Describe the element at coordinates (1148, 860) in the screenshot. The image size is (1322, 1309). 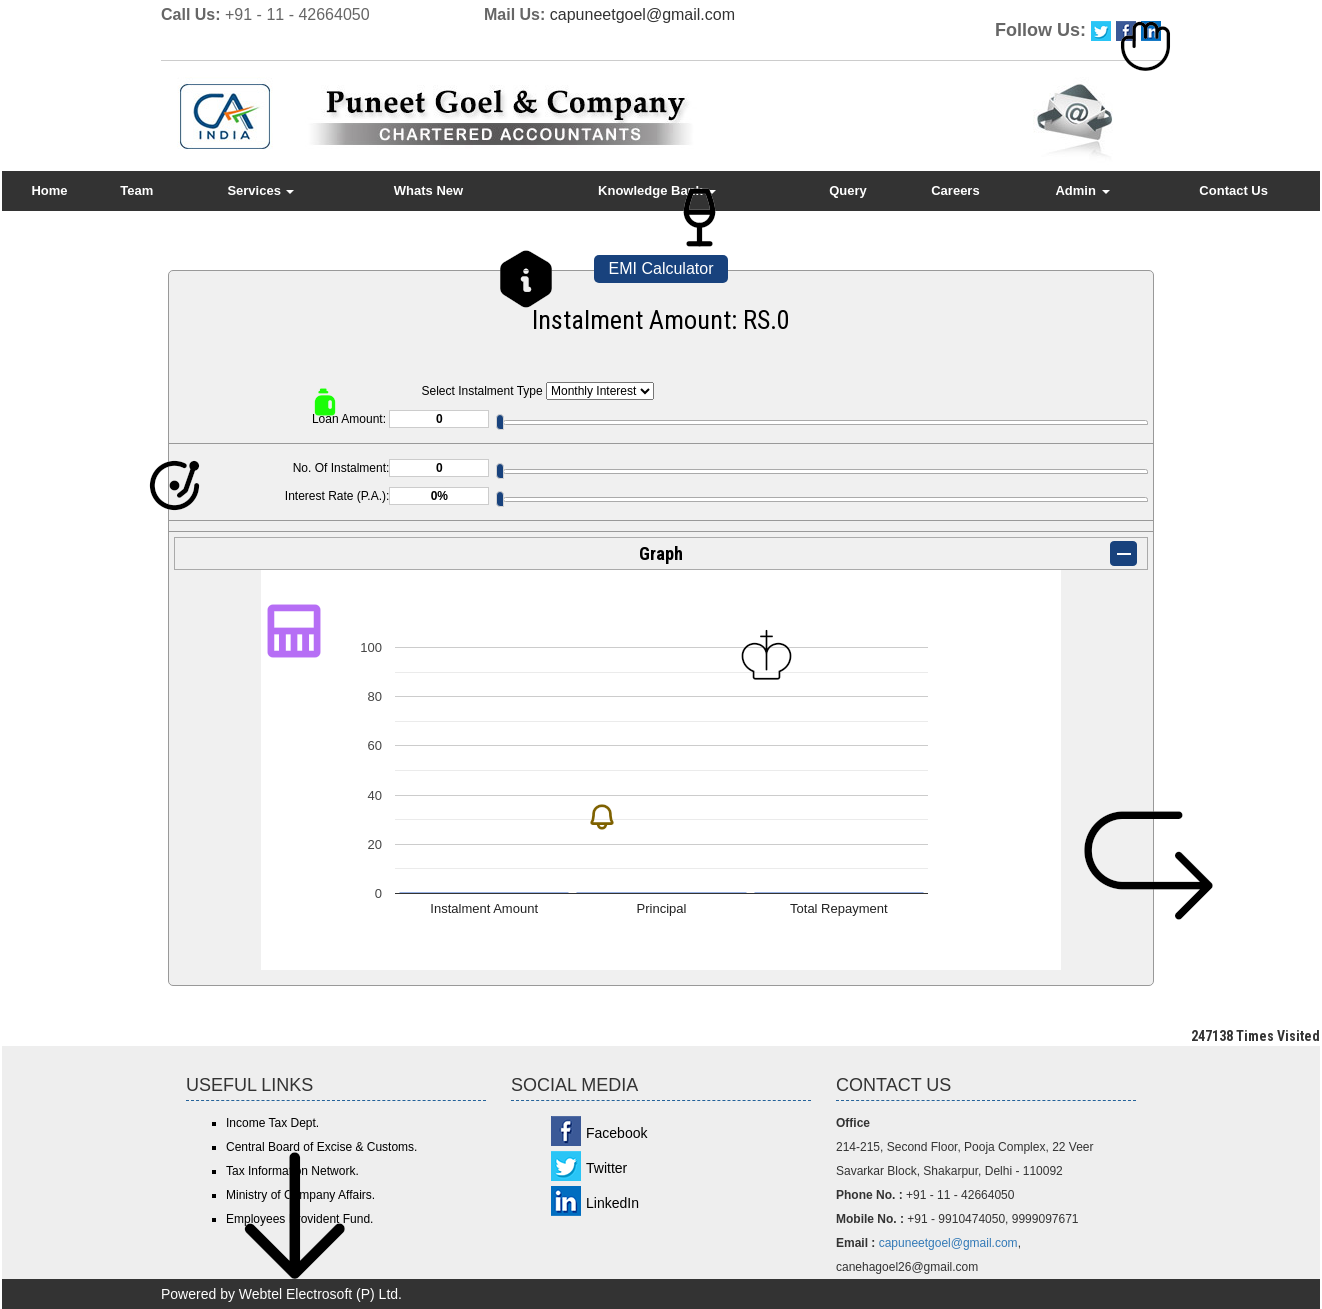
I see `redo or repeat last action` at that location.